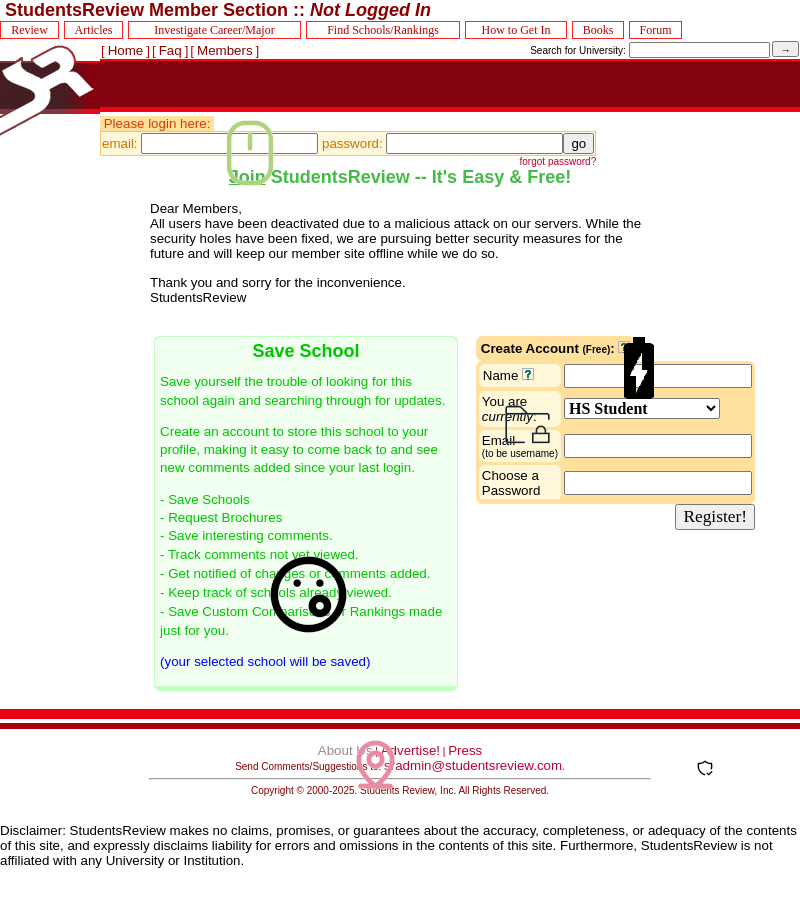  What do you see at coordinates (308, 594) in the screenshot?
I see `indicates singing or karaoke mode` at bounding box center [308, 594].